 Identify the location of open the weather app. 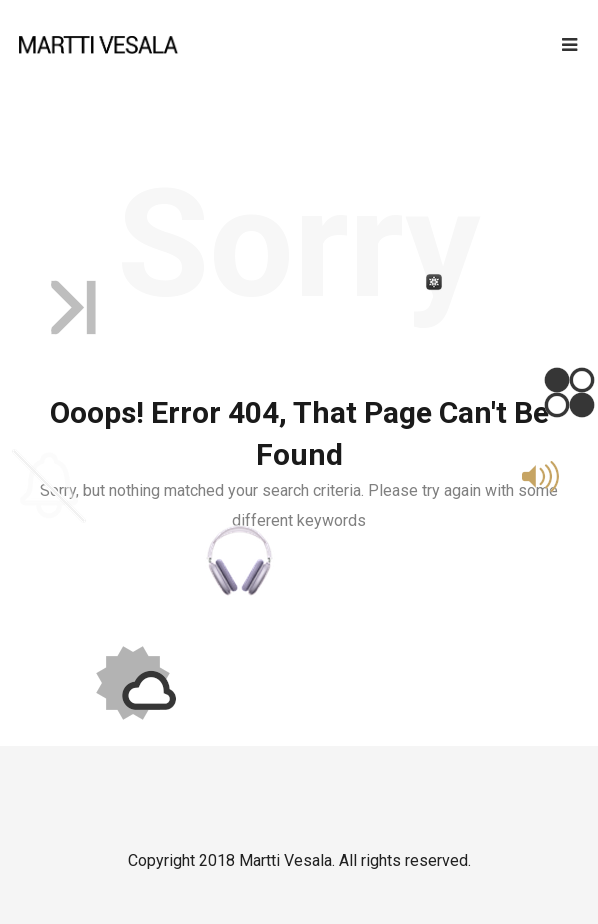
(133, 683).